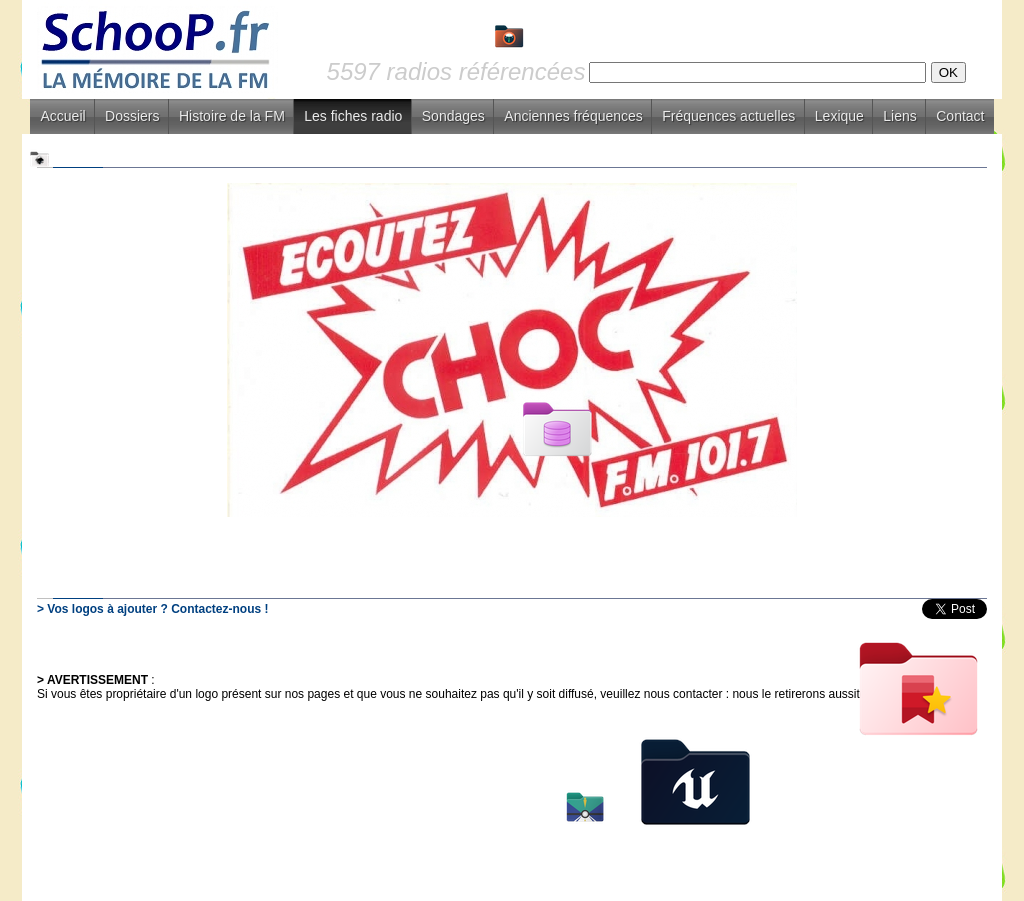 This screenshot has width=1024, height=901. Describe the element at coordinates (918, 692) in the screenshot. I see `open your bookmarked files folder` at that location.